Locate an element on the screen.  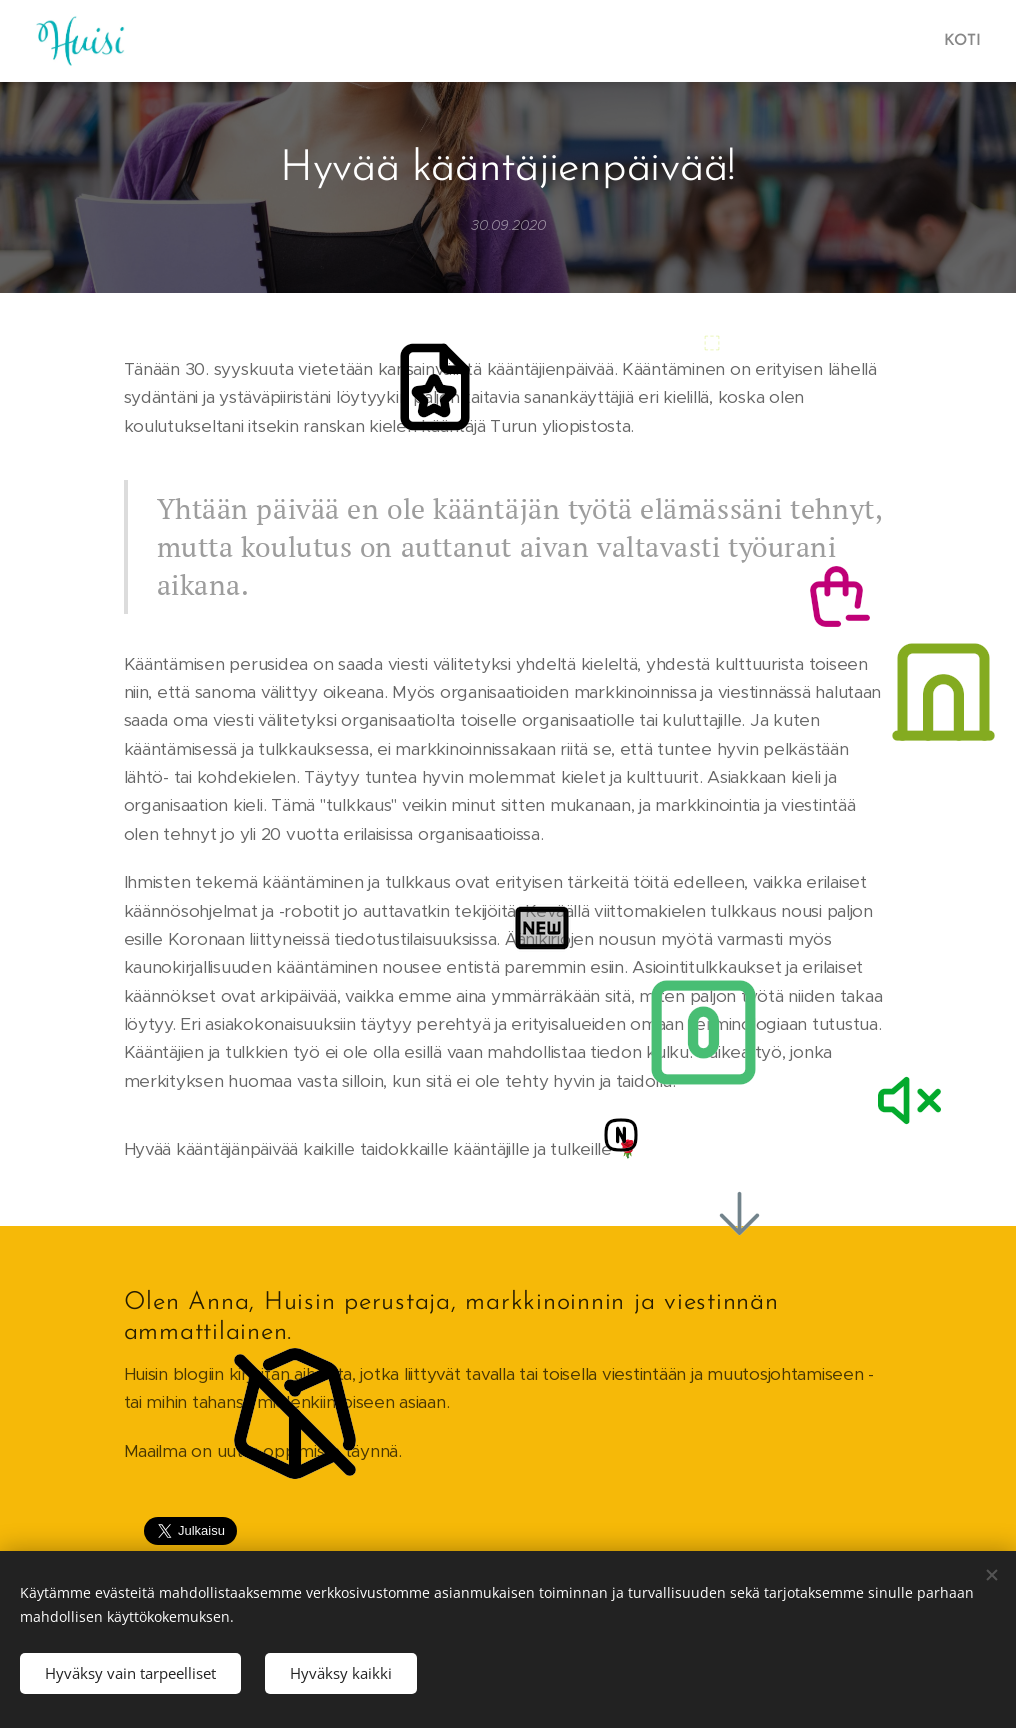
scroll down or view more content is located at coordinates (739, 1213).